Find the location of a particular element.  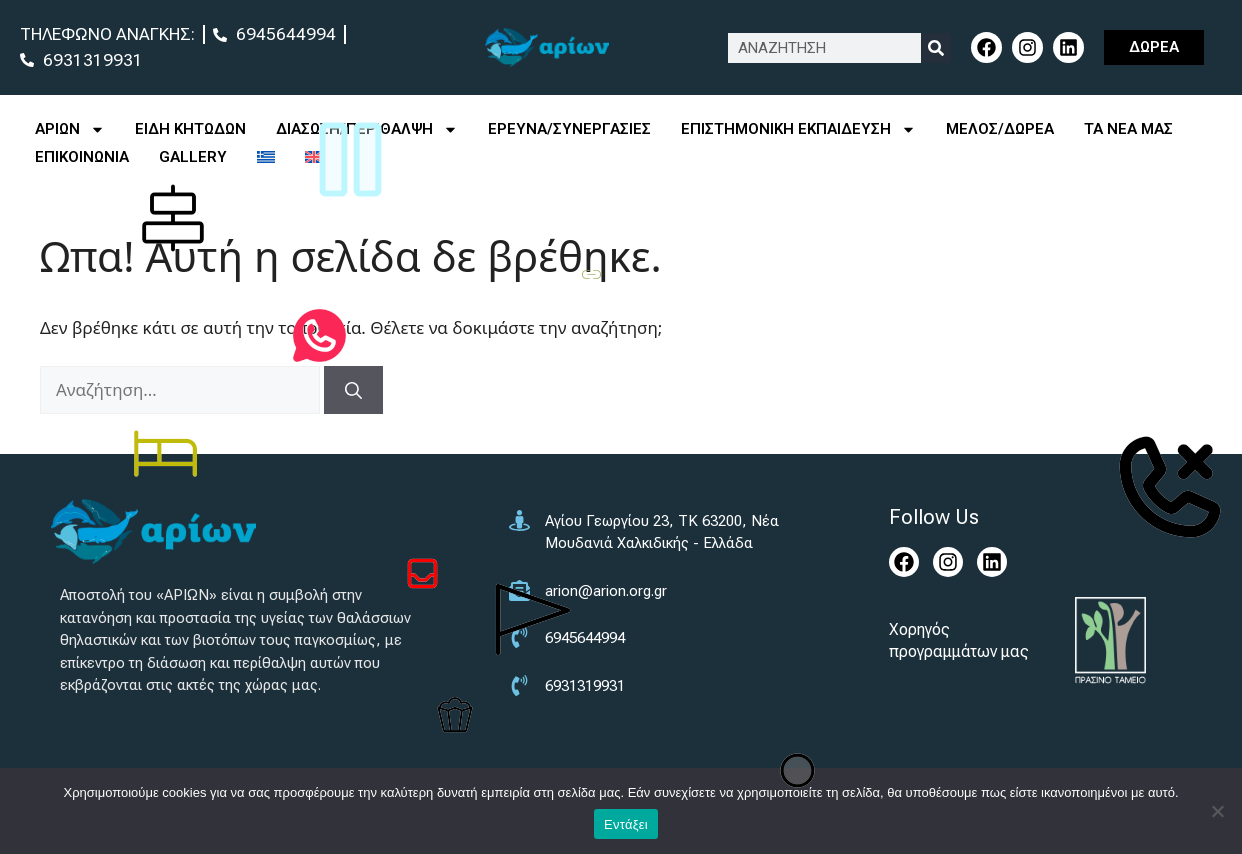

view your inbox messages is located at coordinates (422, 573).